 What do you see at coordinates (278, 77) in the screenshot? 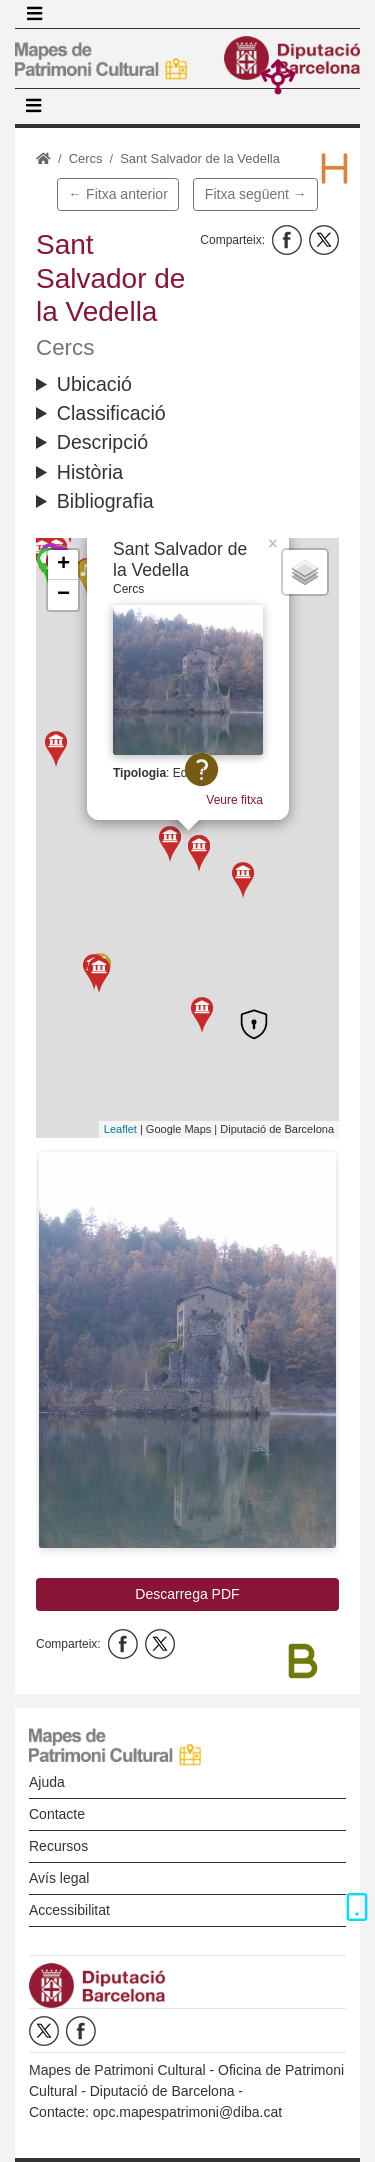
I see `configure load balancer settings` at bounding box center [278, 77].